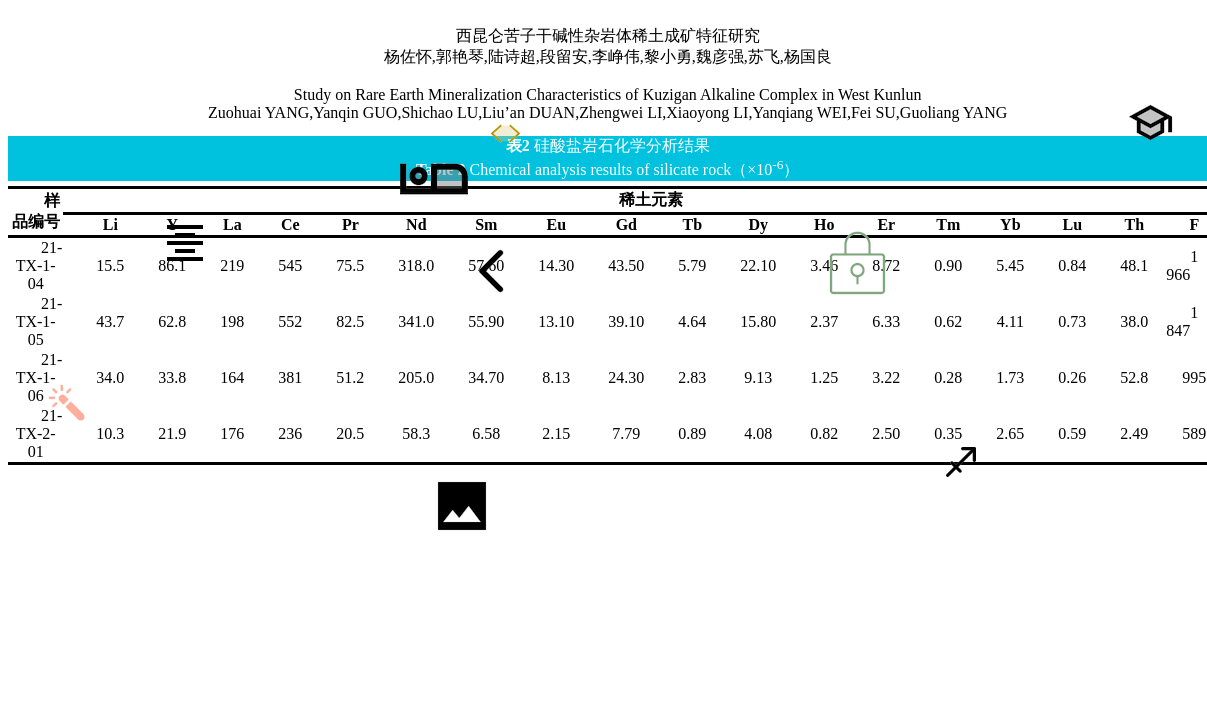  Describe the element at coordinates (434, 179) in the screenshot. I see `select a first-class or business suite seat` at that location.